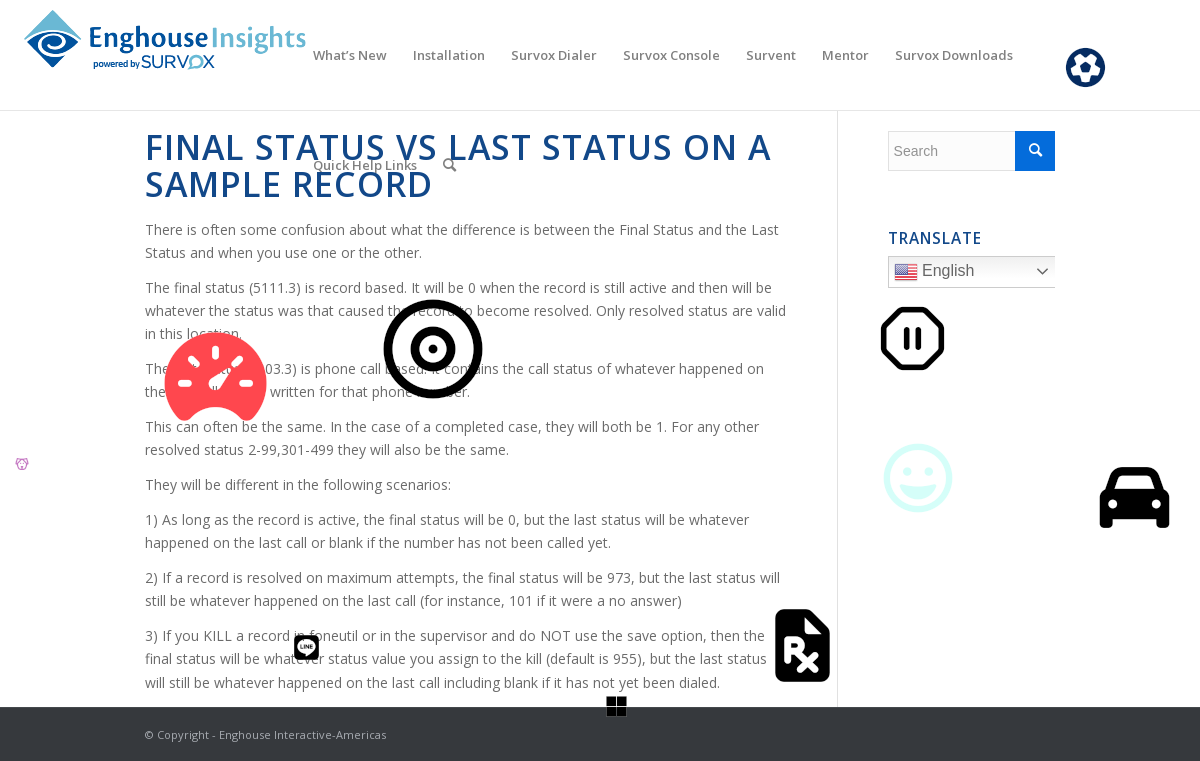 Image resolution: width=1200 pixels, height=761 pixels. Describe the element at coordinates (912, 338) in the screenshot. I see `pause or halt a process` at that location.